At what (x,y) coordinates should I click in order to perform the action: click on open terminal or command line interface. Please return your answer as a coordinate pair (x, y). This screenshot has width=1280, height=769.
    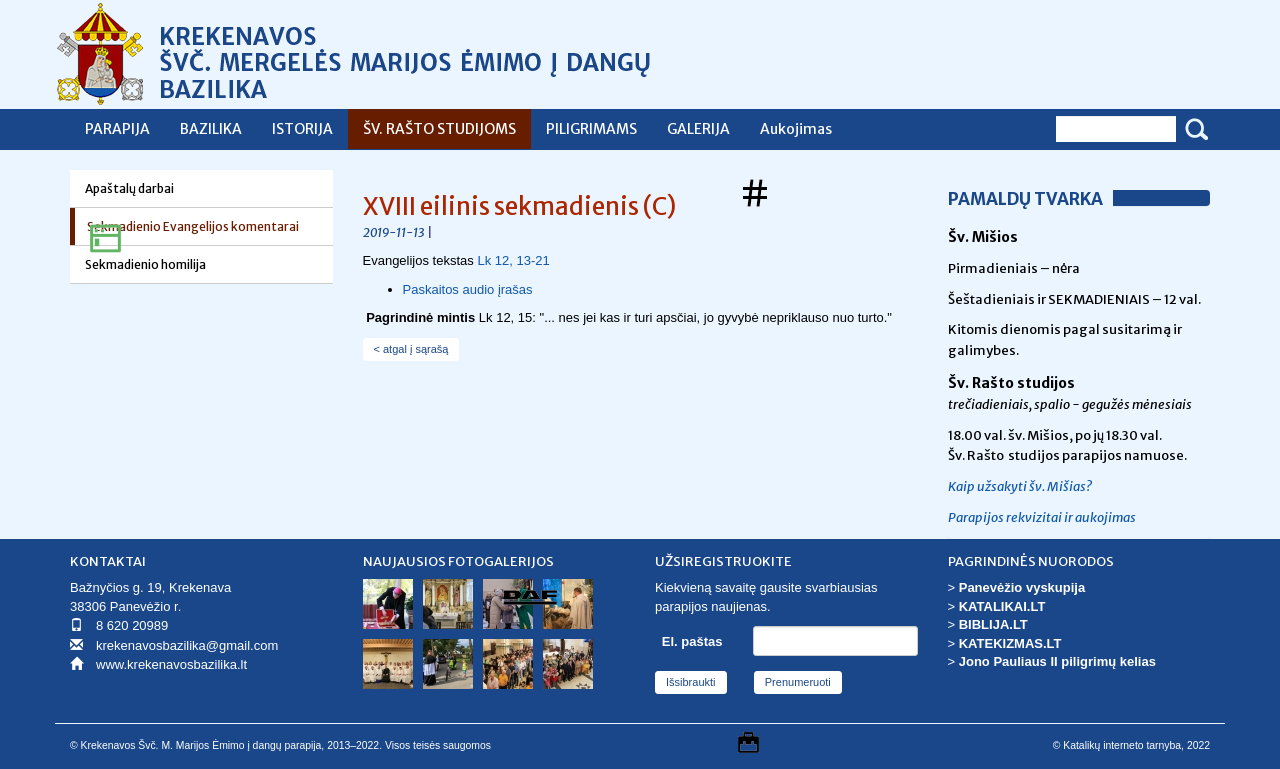
    Looking at the image, I should click on (105, 238).